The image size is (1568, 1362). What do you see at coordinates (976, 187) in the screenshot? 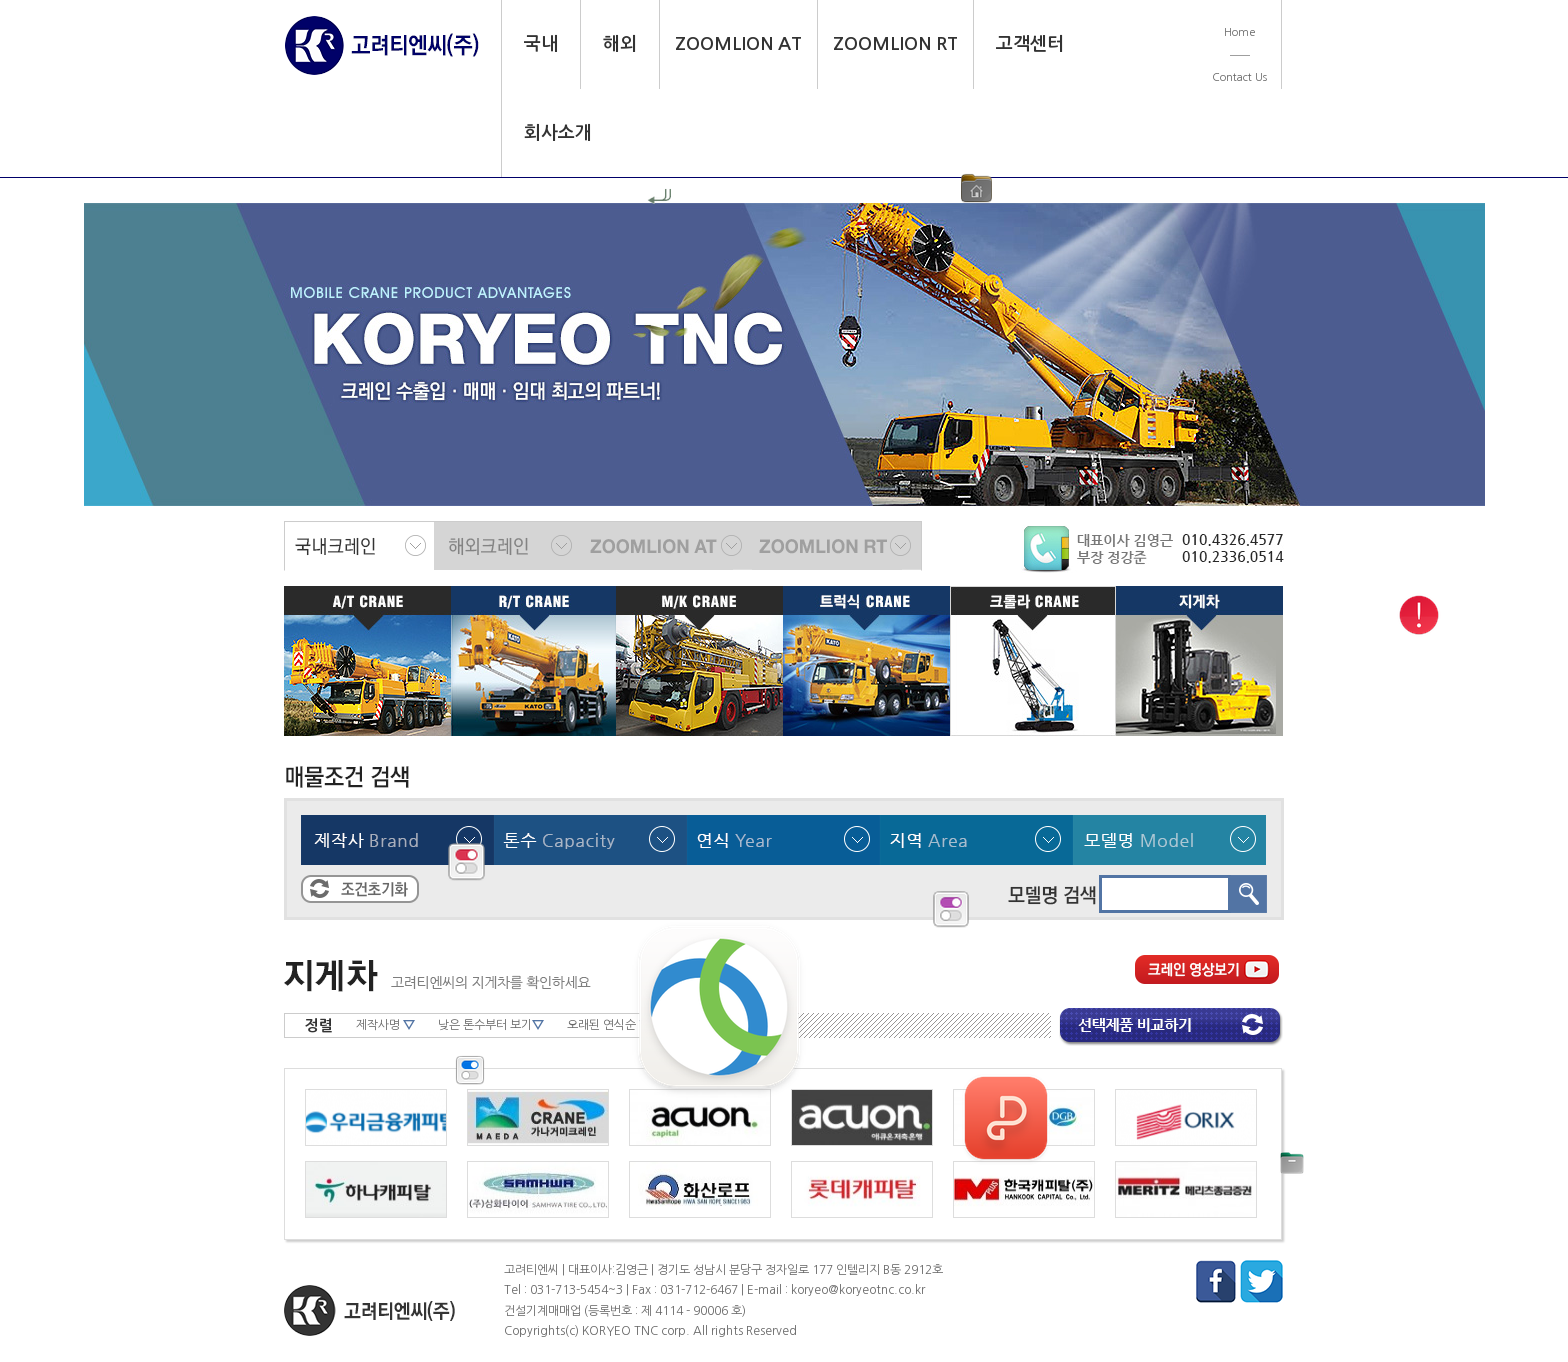
I see `access your home folder` at bounding box center [976, 187].